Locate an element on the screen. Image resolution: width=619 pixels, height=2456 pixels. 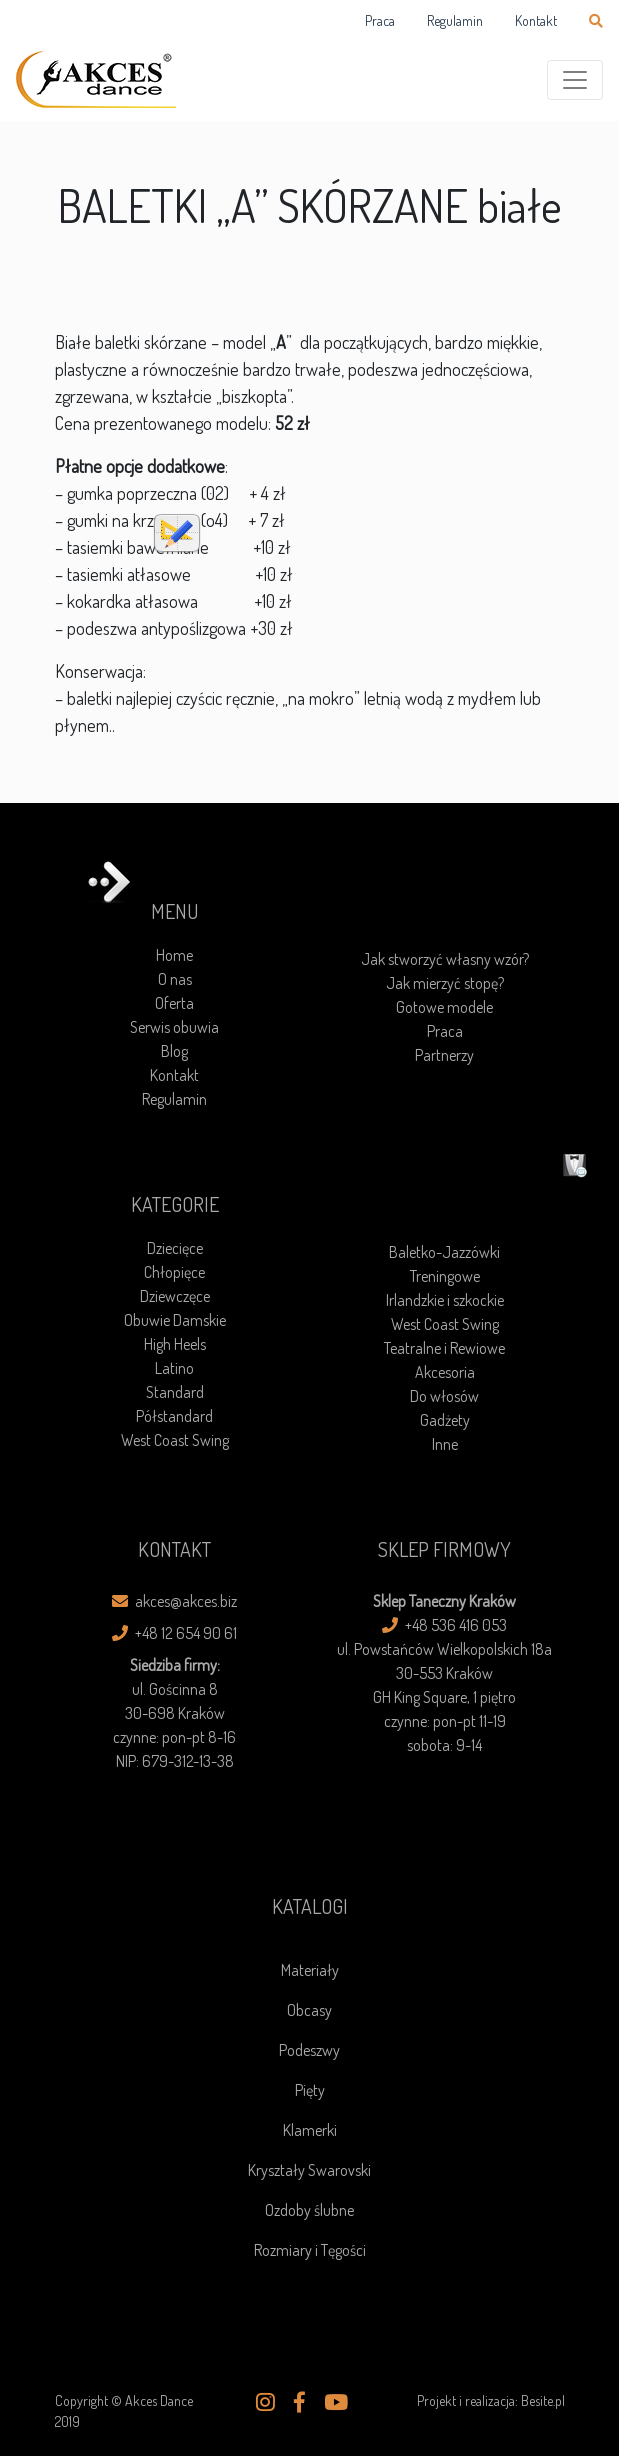
go back to the previous screen or page is located at coordinates (109, 882).